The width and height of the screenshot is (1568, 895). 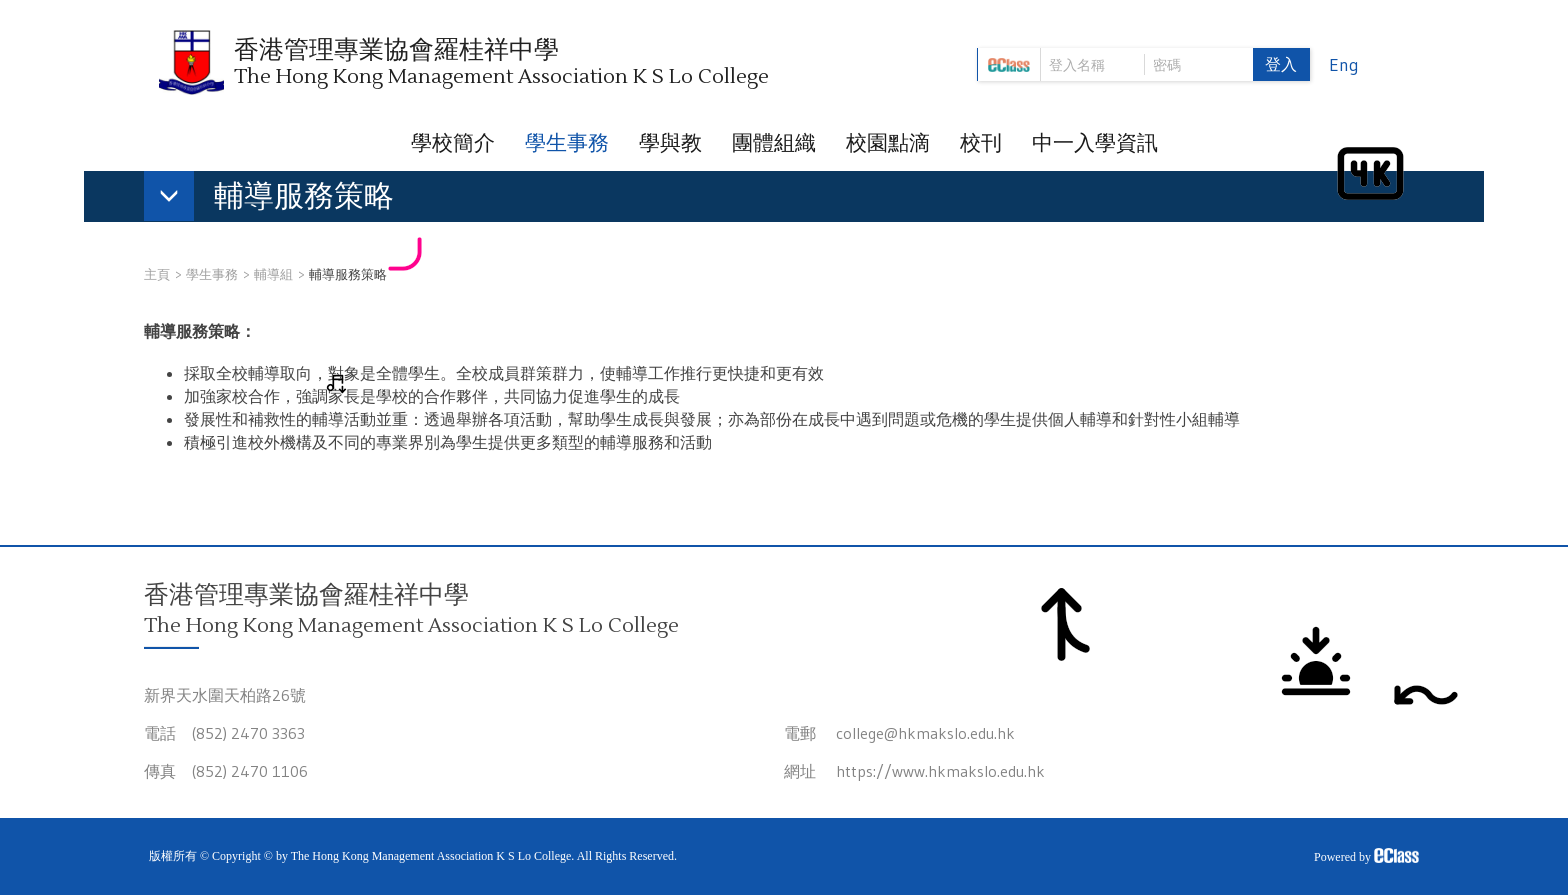 I want to click on indicates sunset or evening time, so click(x=1316, y=661).